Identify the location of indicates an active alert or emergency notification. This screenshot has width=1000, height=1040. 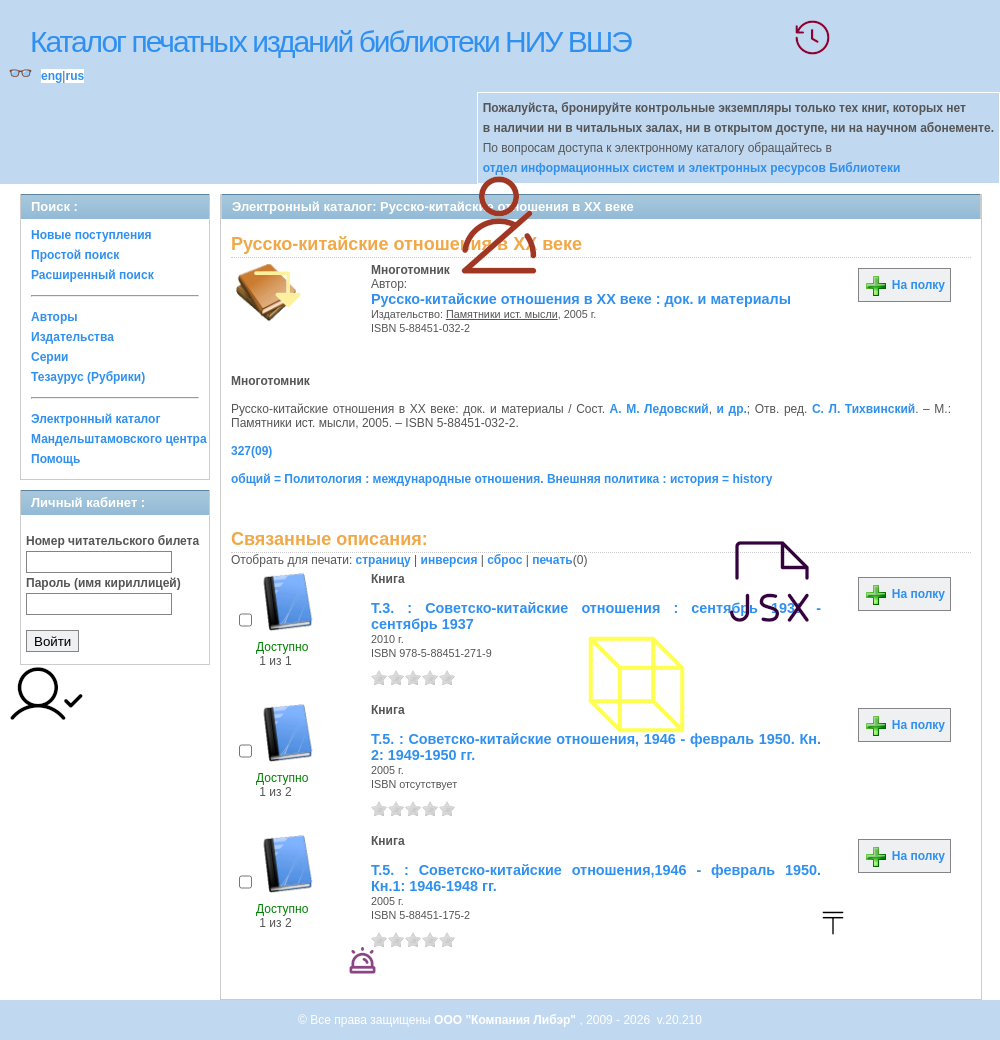
(362, 962).